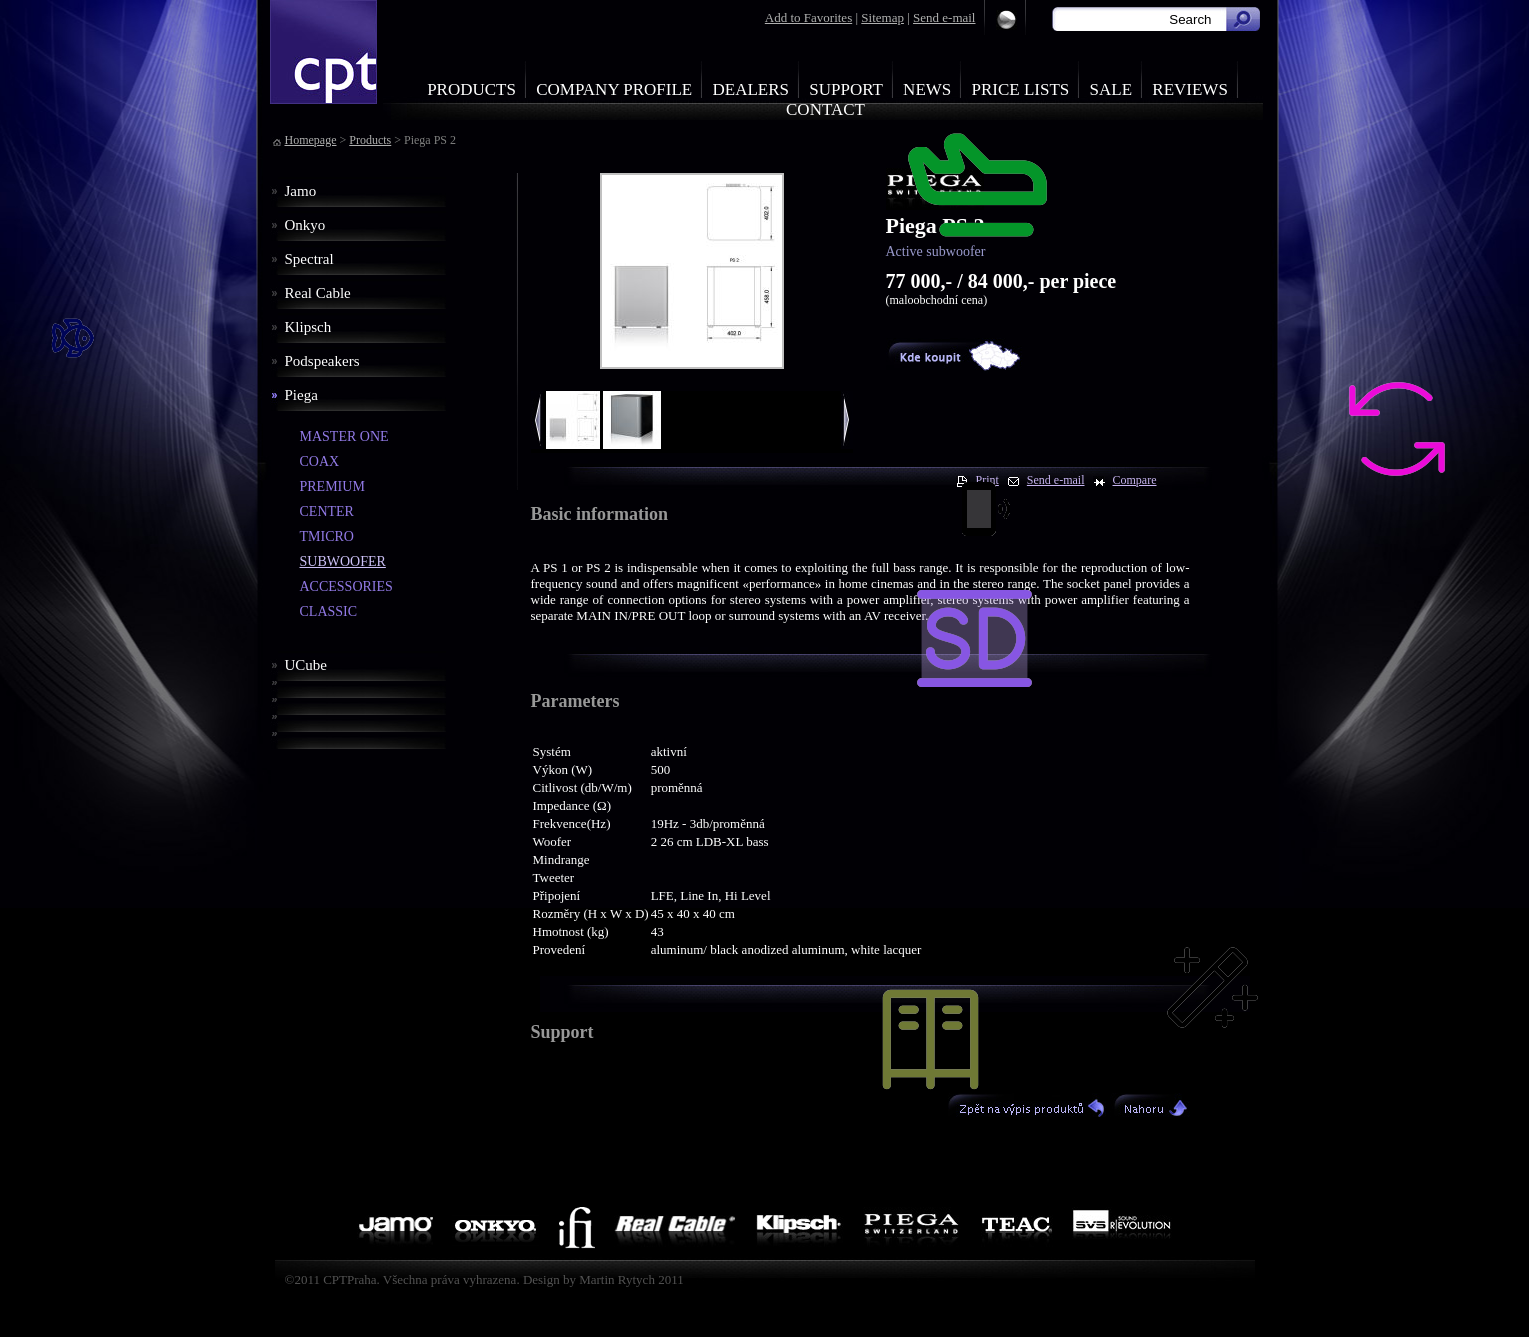 The width and height of the screenshot is (1529, 1337). I want to click on refresh or reload content, so click(1397, 429).